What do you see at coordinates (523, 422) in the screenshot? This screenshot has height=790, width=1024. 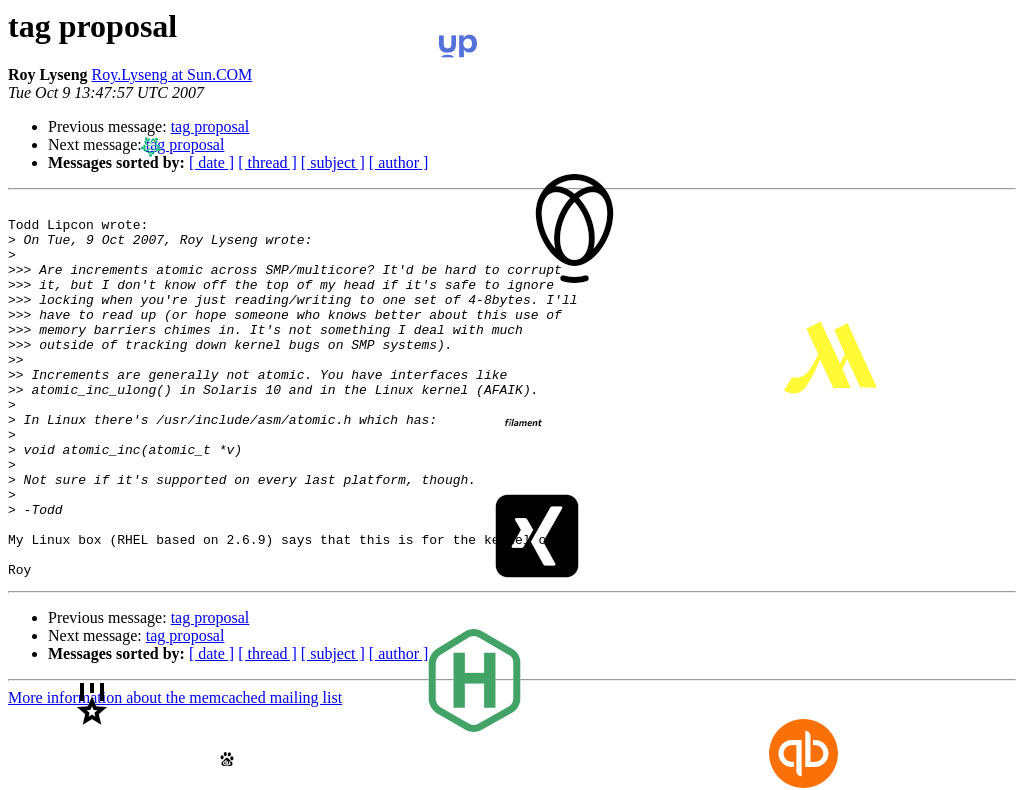 I see `filament brand logo` at bounding box center [523, 422].